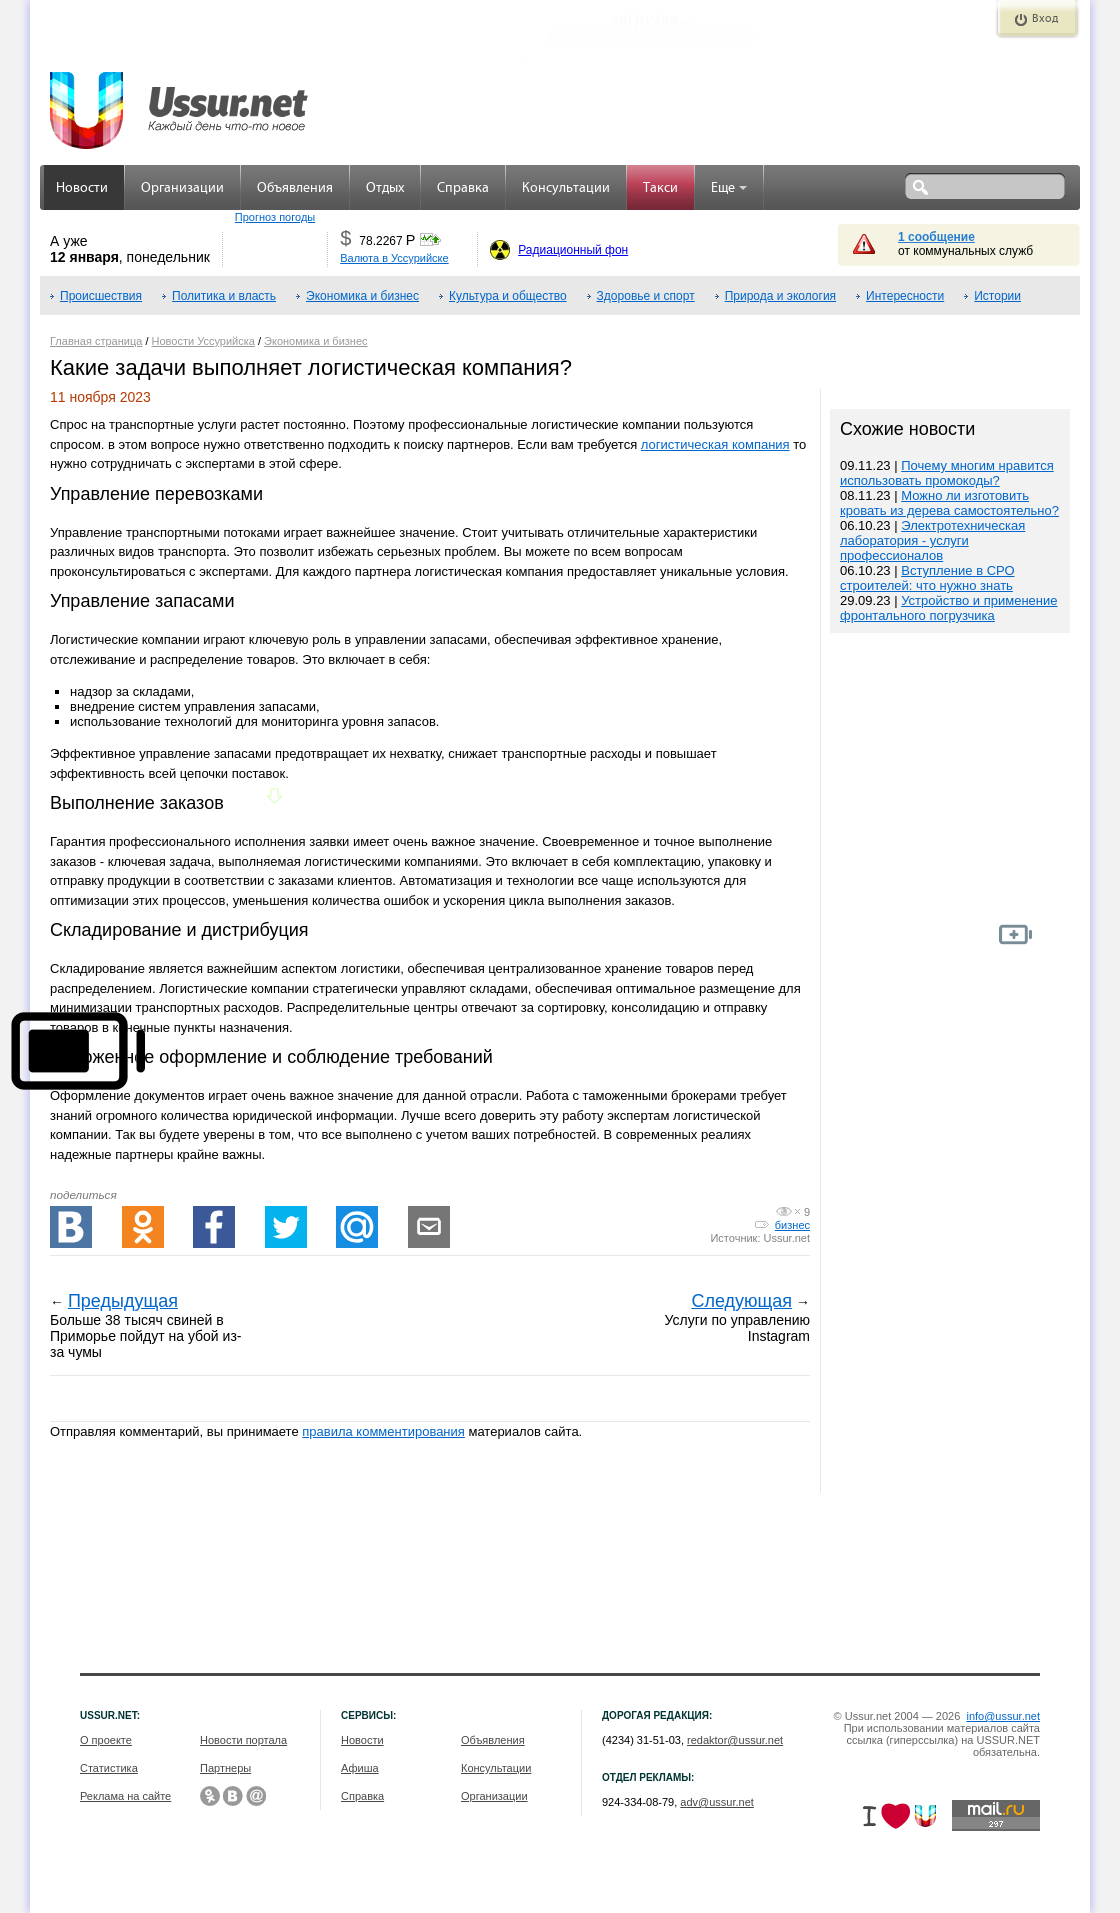  What do you see at coordinates (1015, 934) in the screenshot?
I see `add or extend battery life` at bounding box center [1015, 934].